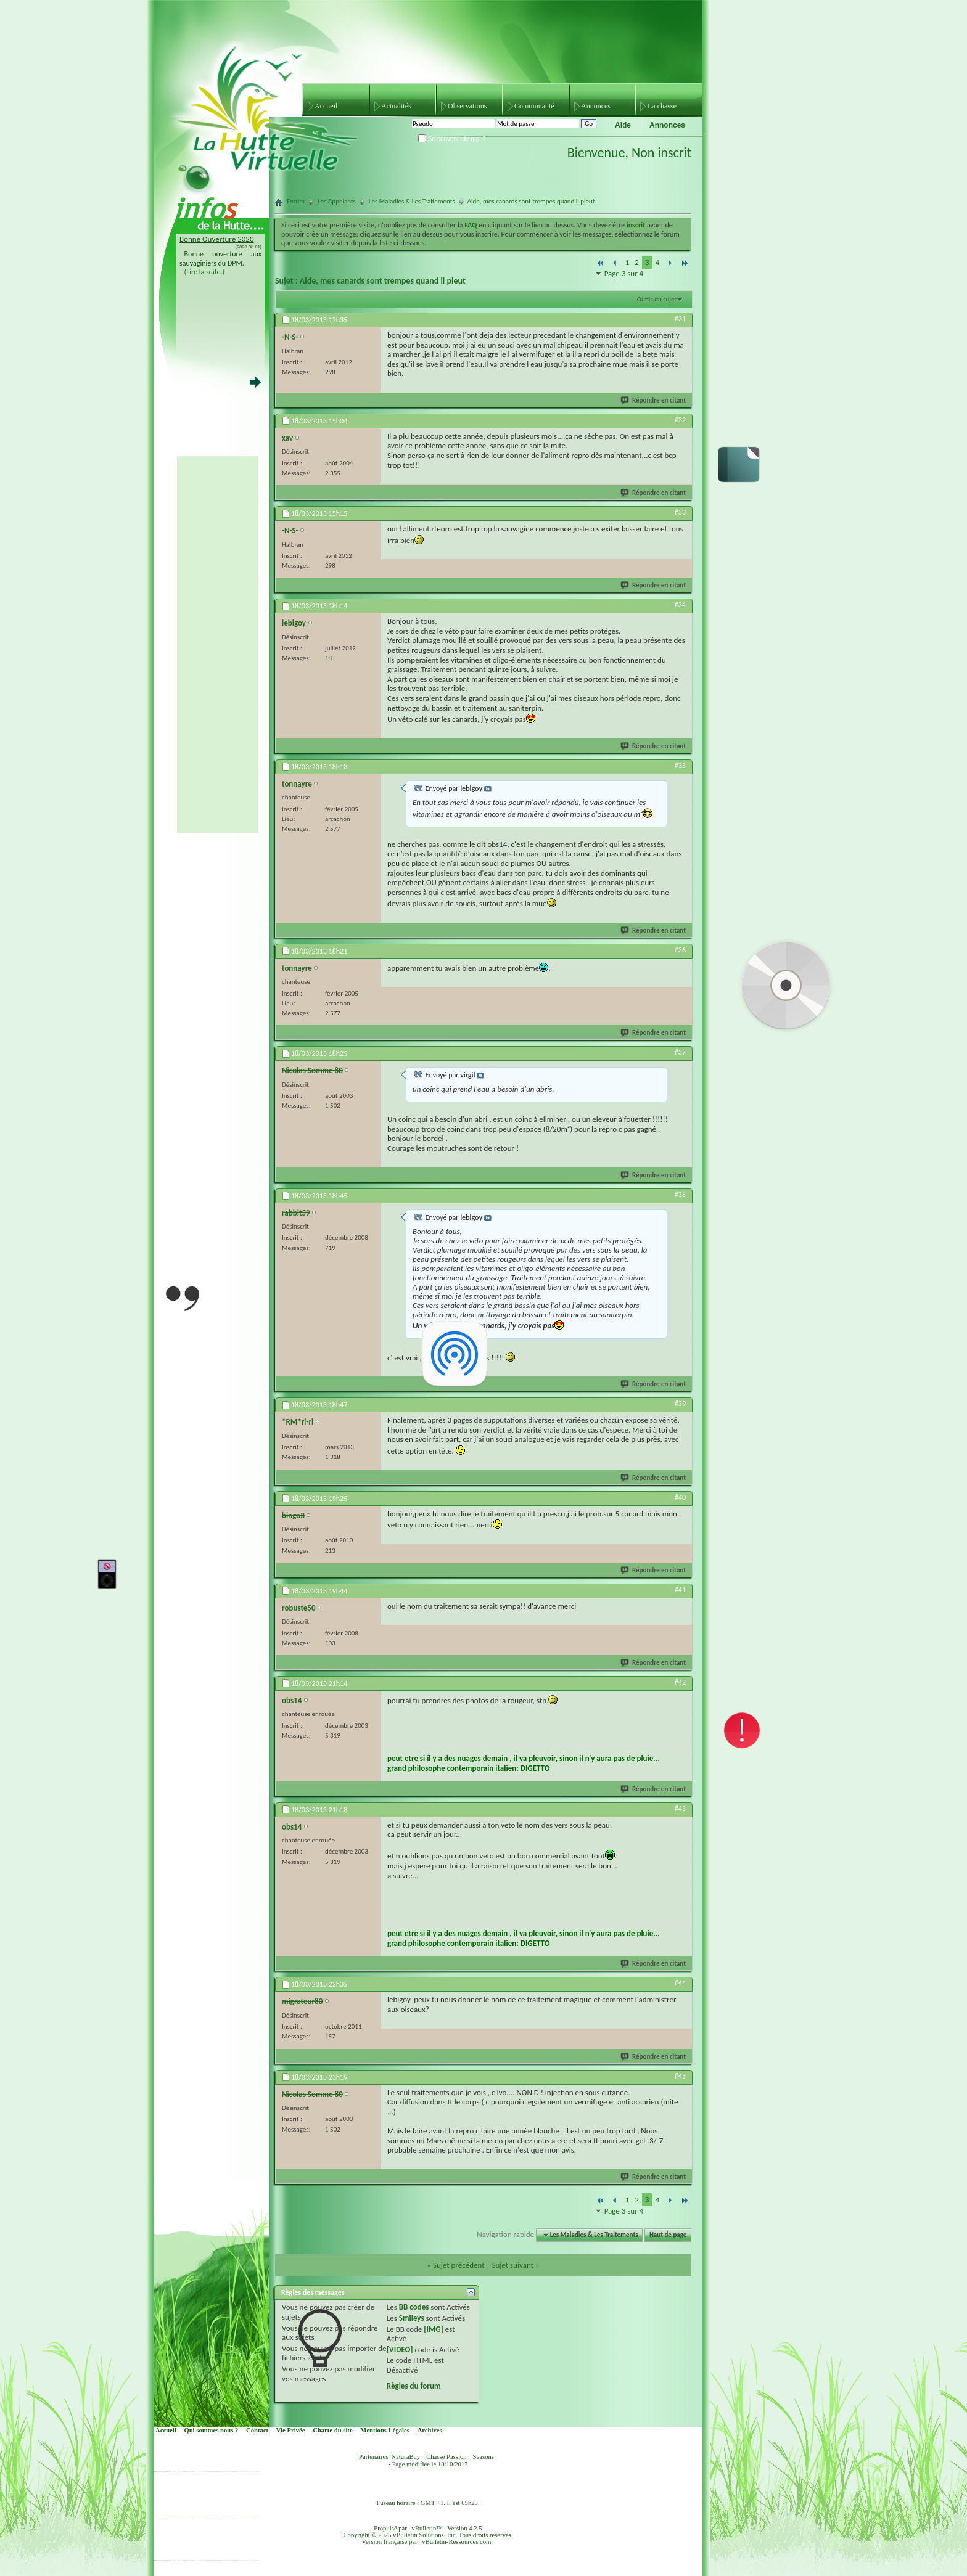 The width and height of the screenshot is (967, 2576). What do you see at coordinates (455, 1354) in the screenshot?
I see `share files wirelessly with nearby Apple devices` at bounding box center [455, 1354].